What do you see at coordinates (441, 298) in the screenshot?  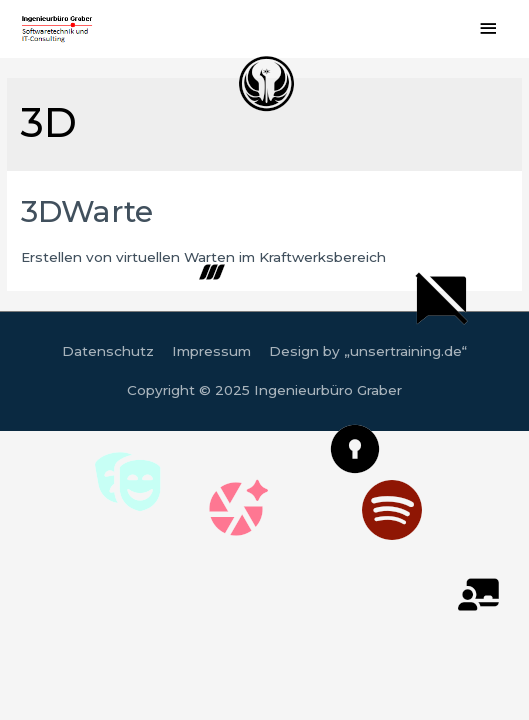 I see `mute or disable chat notifications` at bounding box center [441, 298].